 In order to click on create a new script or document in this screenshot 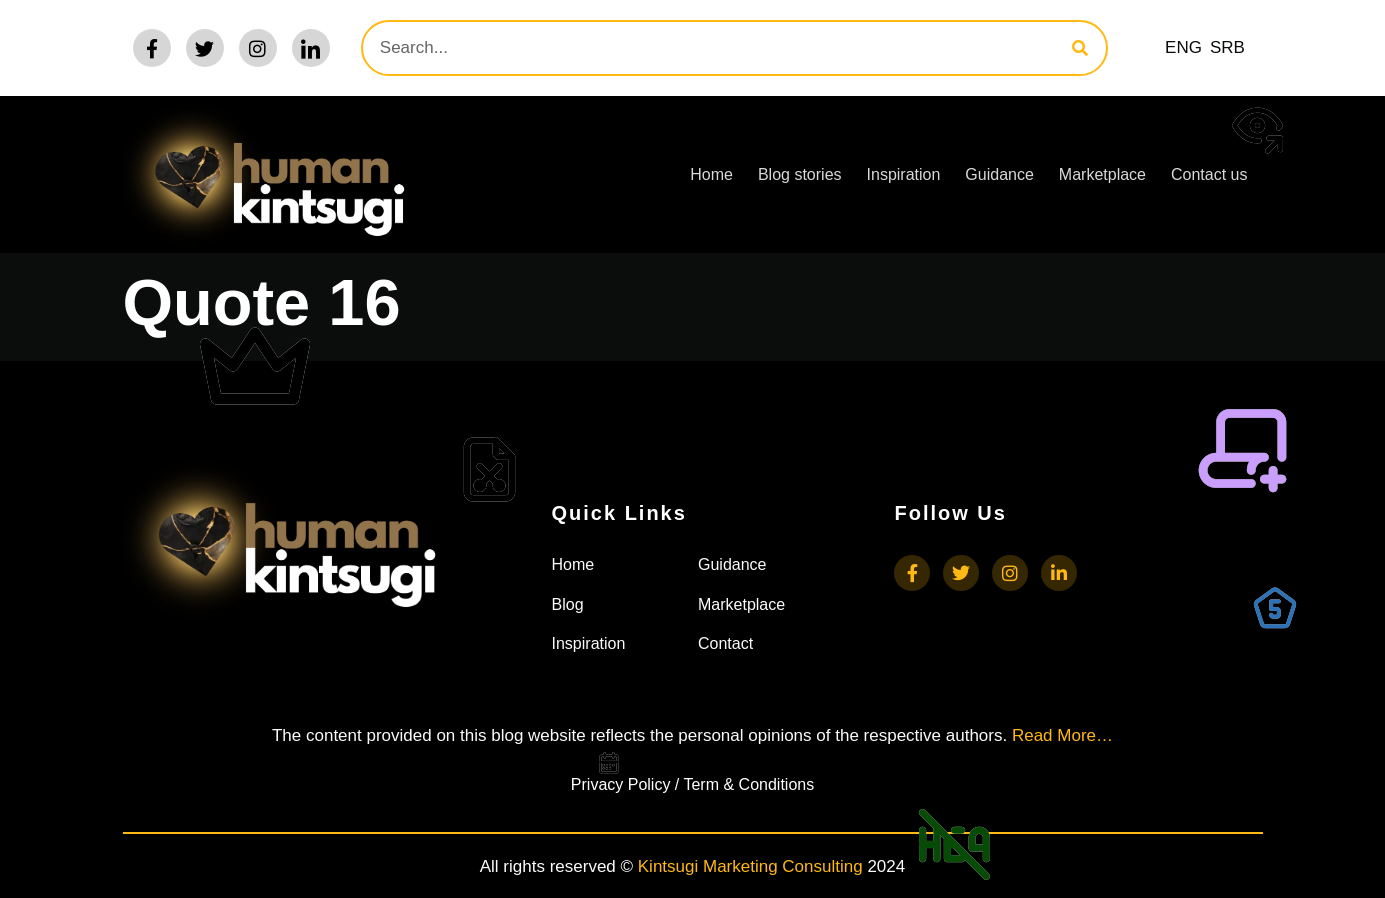, I will do `click(1242, 448)`.